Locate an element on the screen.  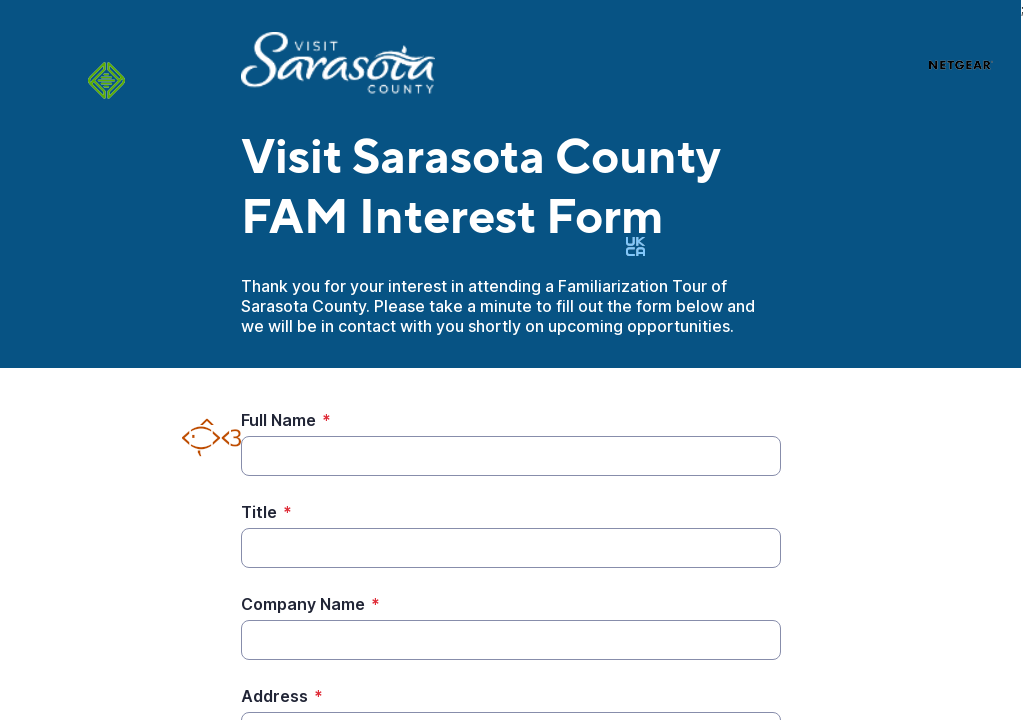
netgear brand logo is located at coordinates (961, 65).